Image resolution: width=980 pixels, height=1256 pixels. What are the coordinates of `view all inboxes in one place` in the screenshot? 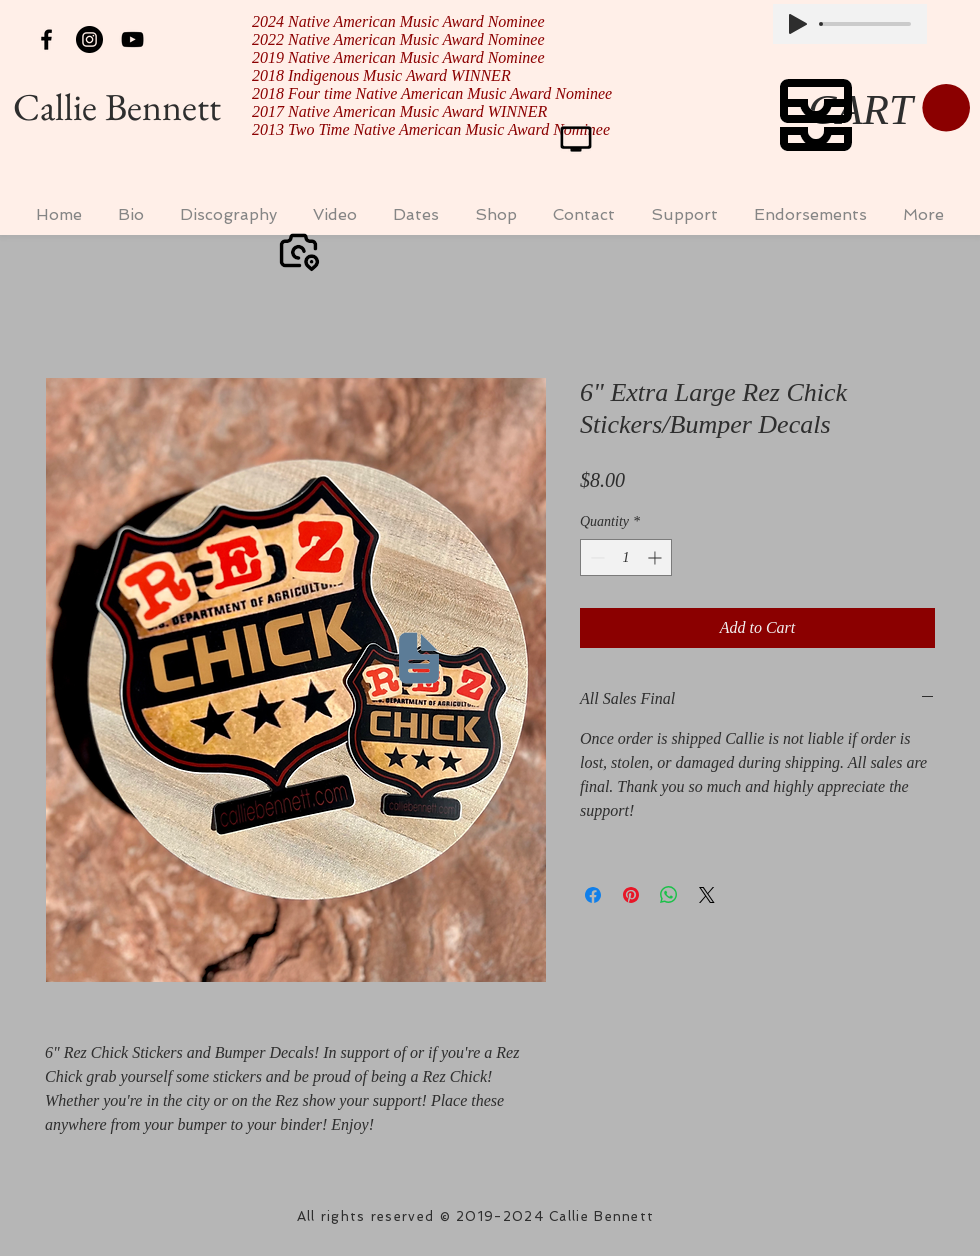 It's located at (816, 115).